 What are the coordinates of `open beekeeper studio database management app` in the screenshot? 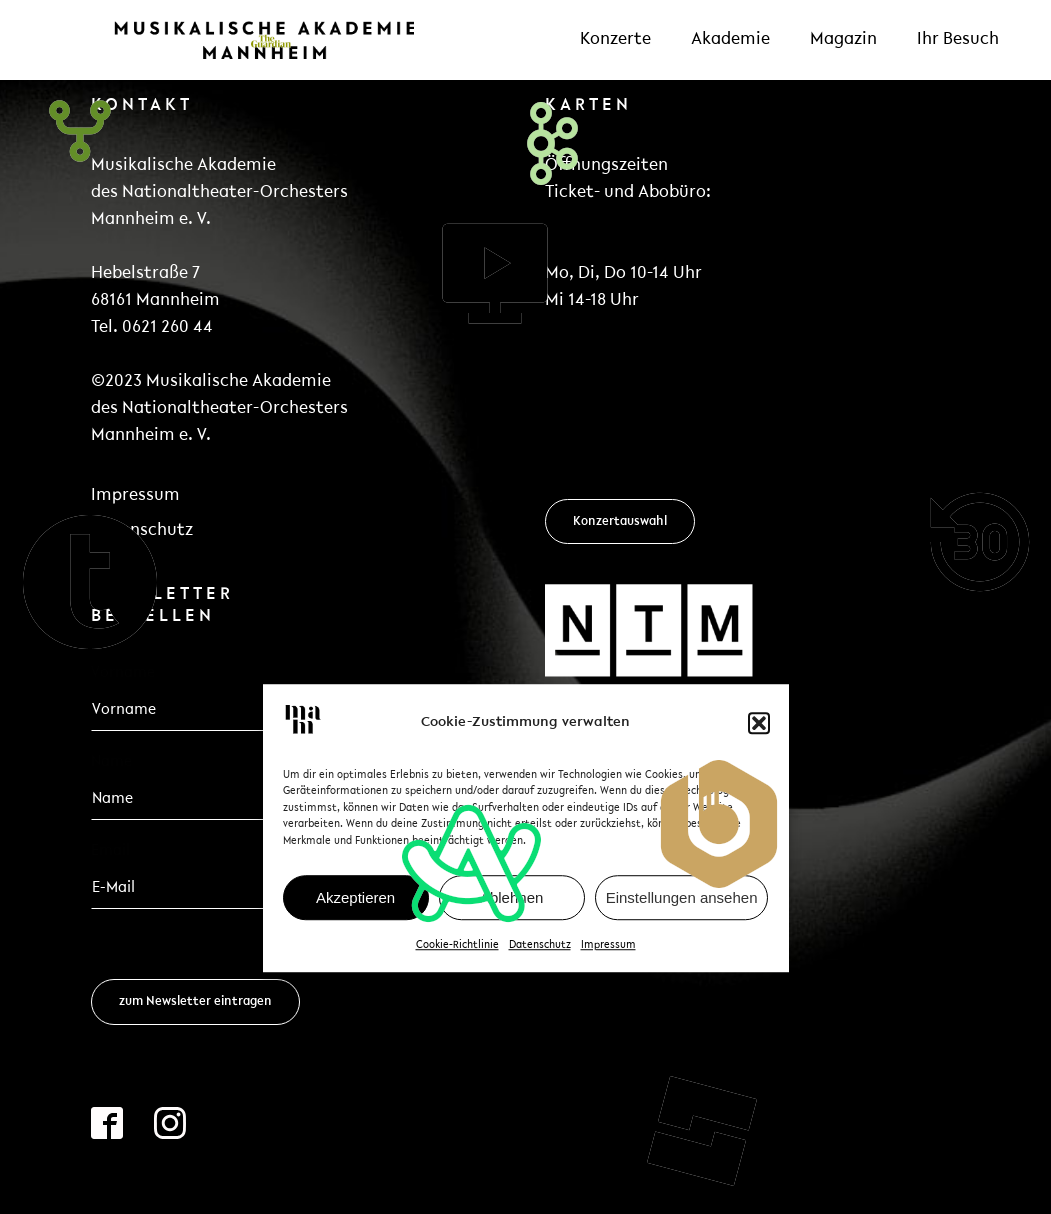 It's located at (719, 824).